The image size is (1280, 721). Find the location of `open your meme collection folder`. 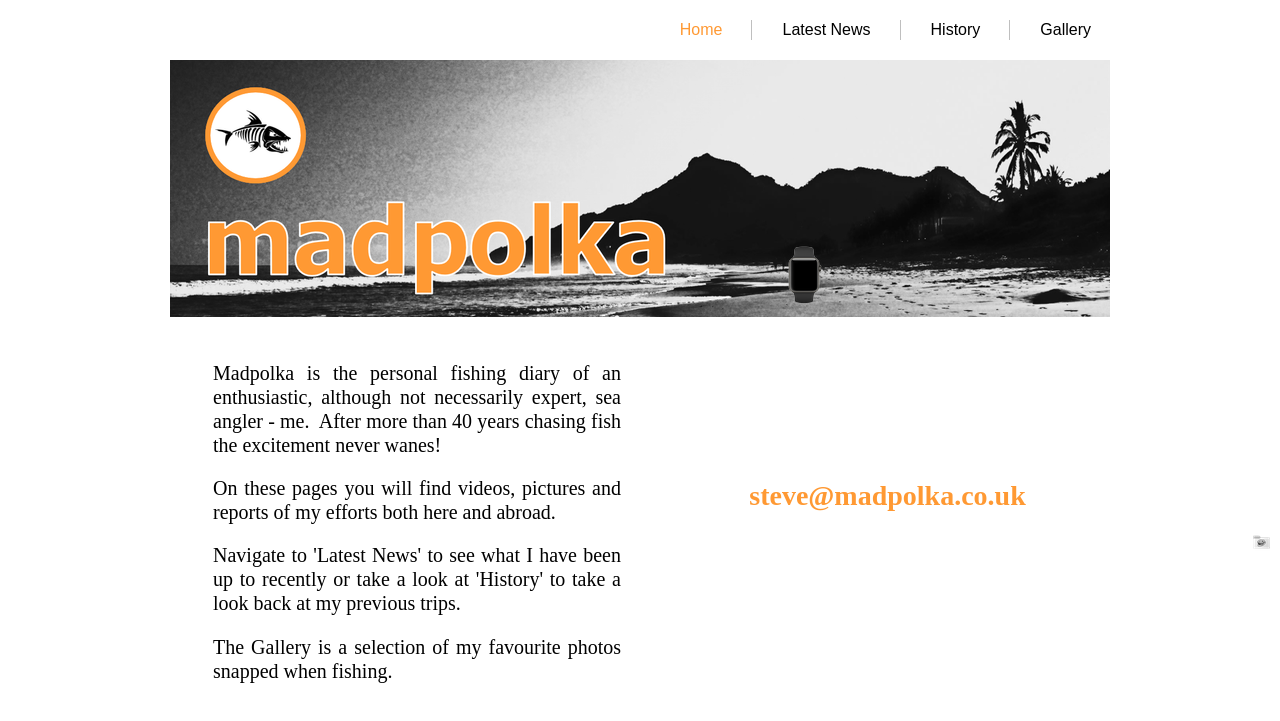

open your meme collection folder is located at coordinates (1261, 542).